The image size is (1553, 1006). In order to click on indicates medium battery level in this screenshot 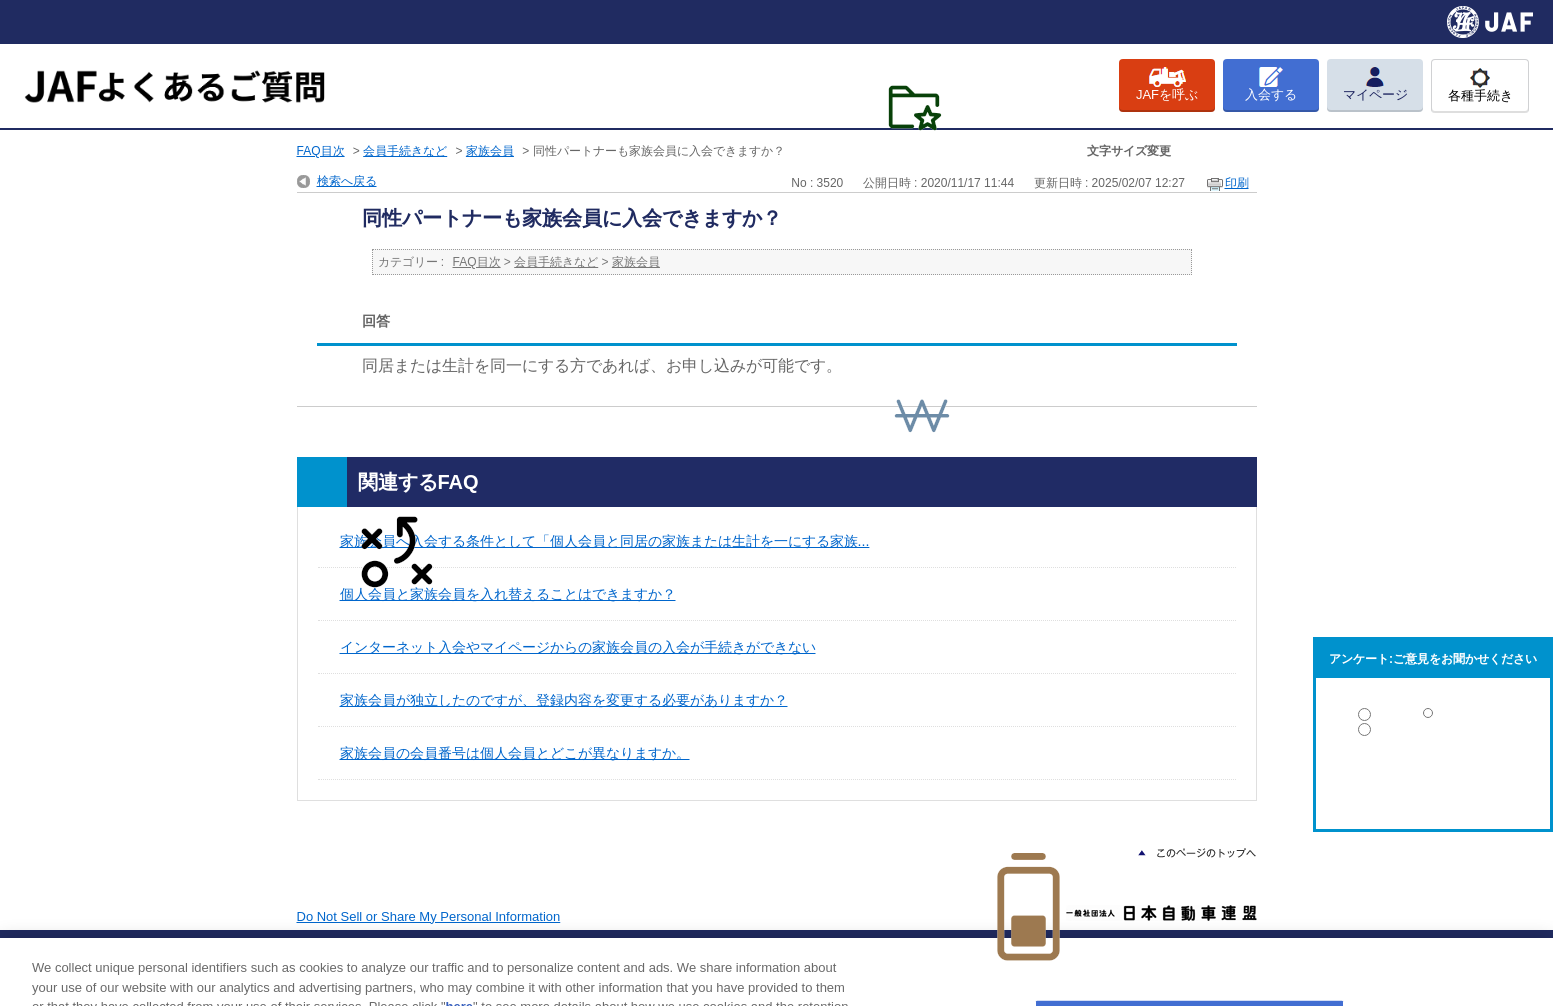, I will do `click(1028, 908)`.